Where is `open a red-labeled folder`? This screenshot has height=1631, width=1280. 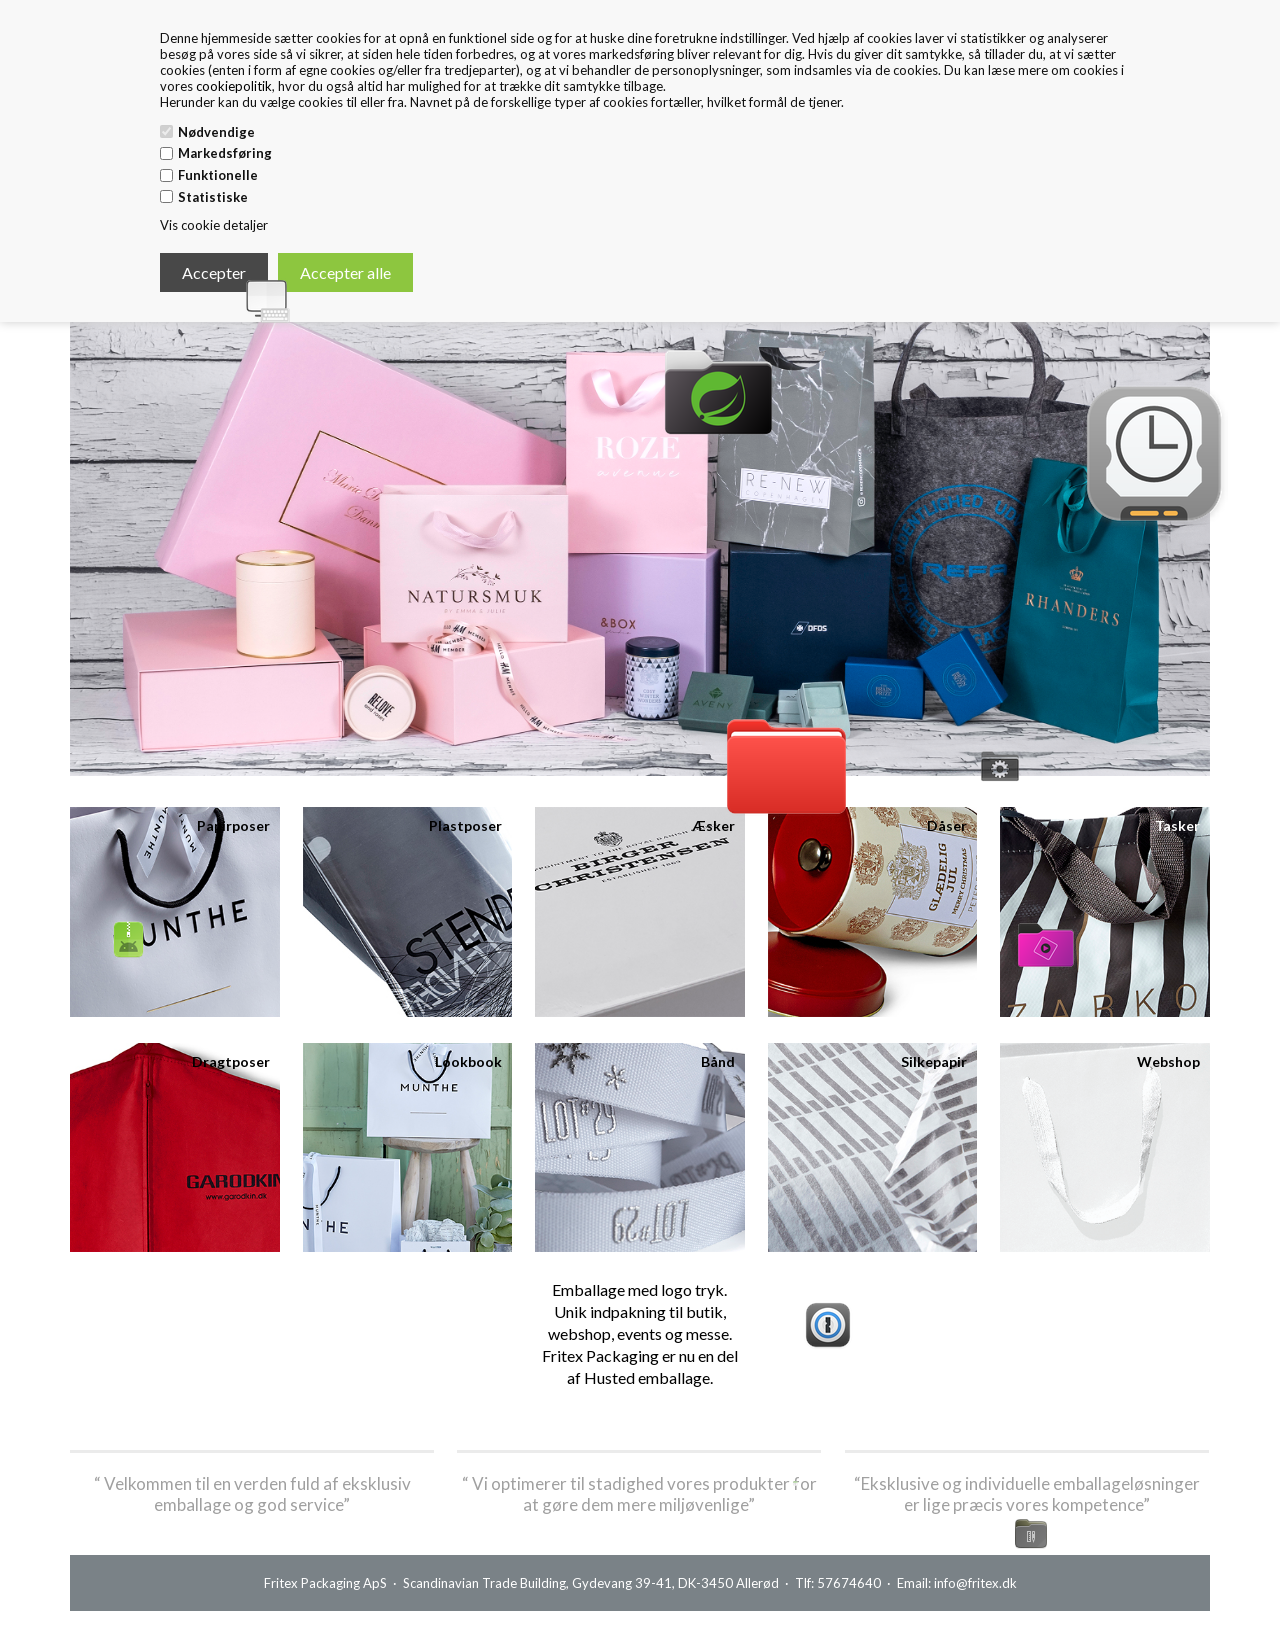
open a red-labeled folder is located at coordinates (786, 766).